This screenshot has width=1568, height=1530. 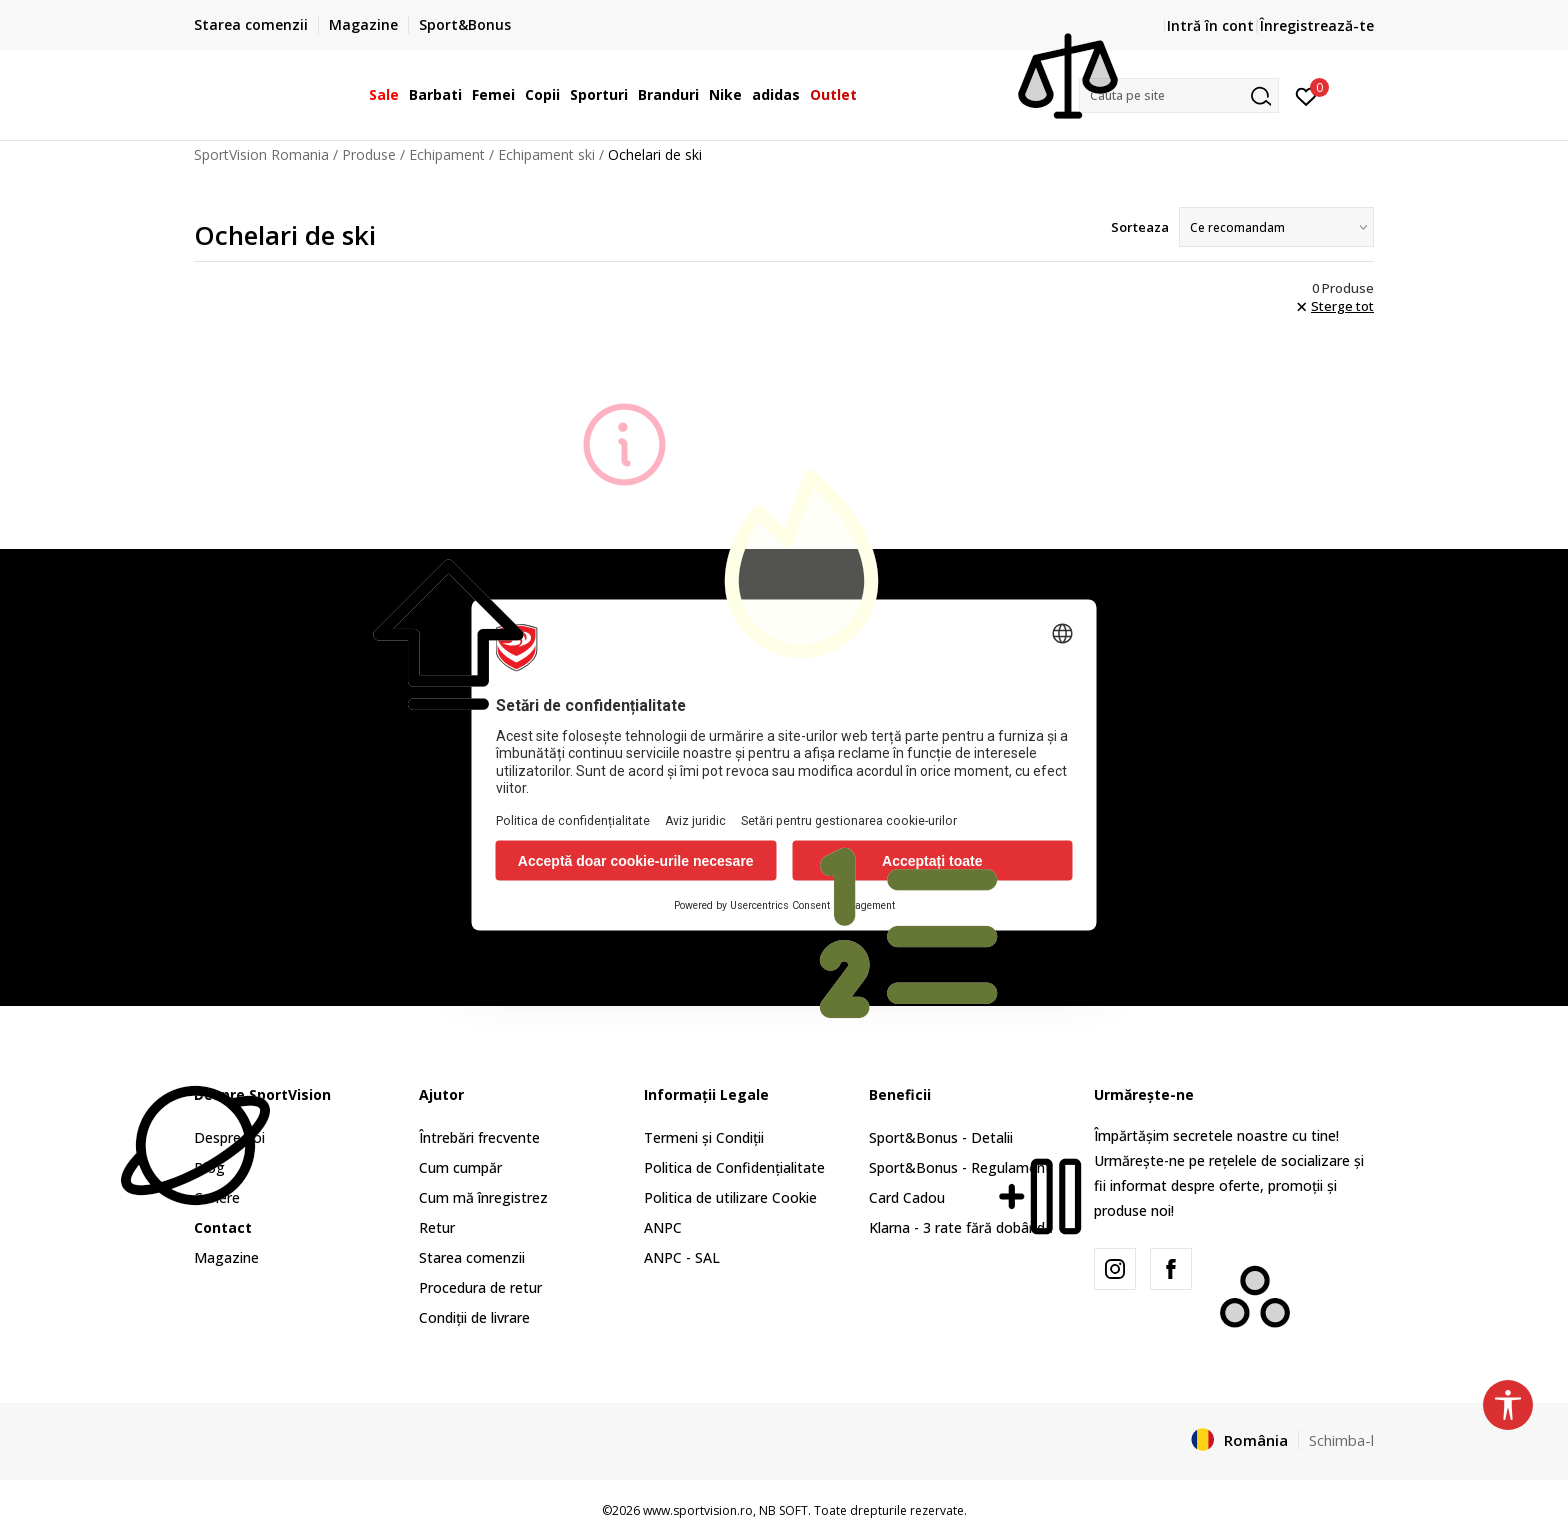 What do you see at coordinates (624, 444) in the screenshot?
I see `view more information or details` at bounding box center [624, 444].